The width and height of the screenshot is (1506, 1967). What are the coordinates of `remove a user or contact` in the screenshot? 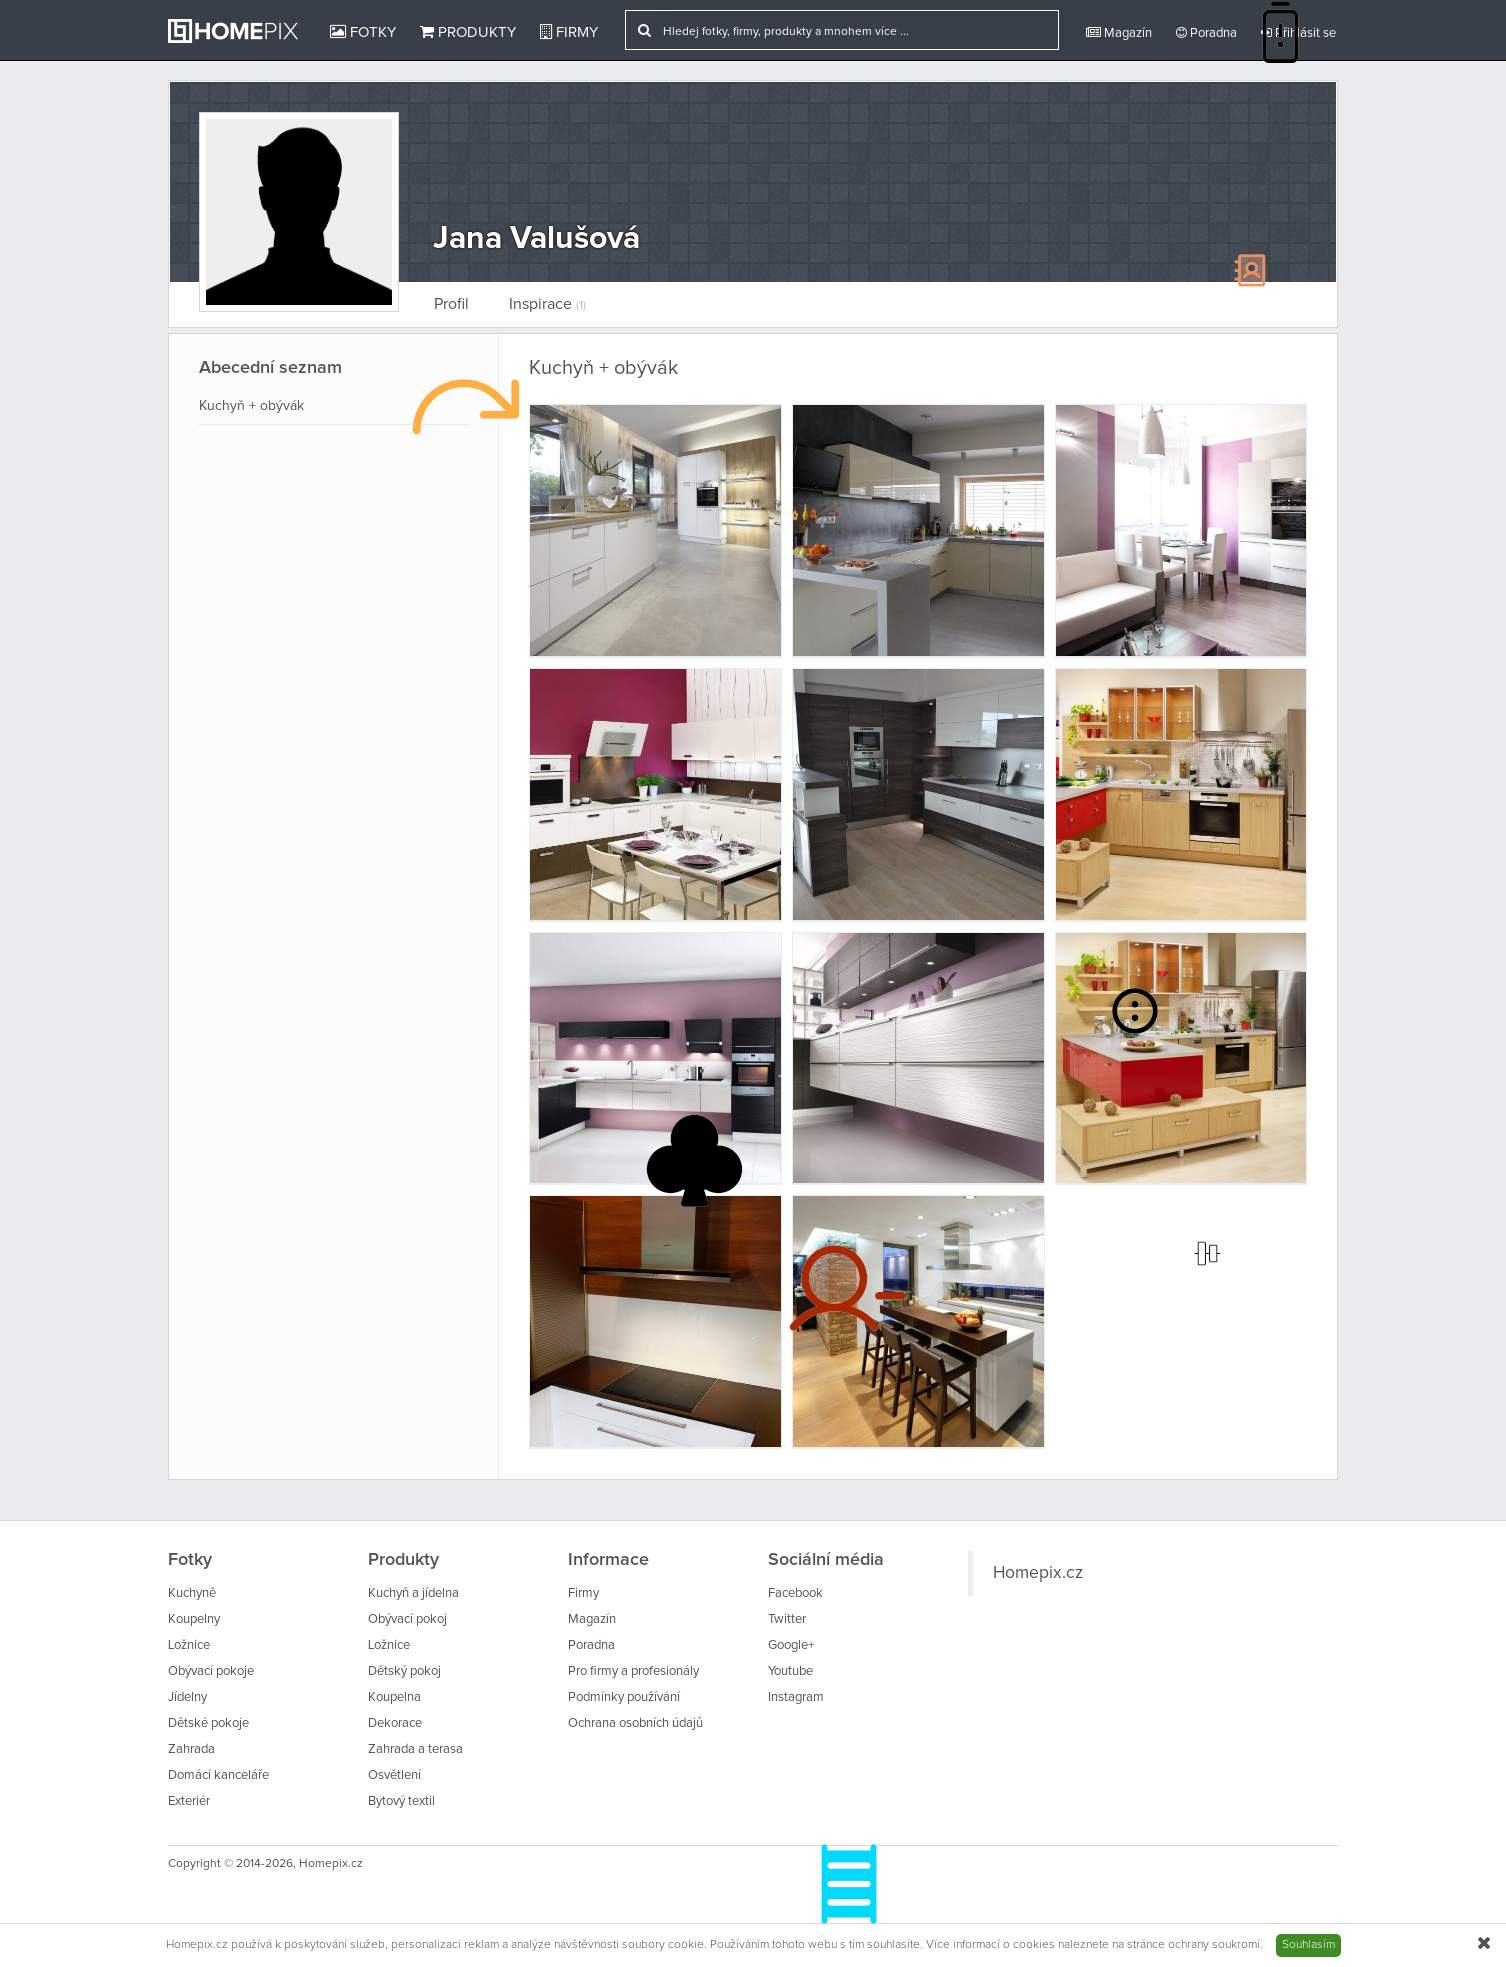 It's located at (844, 1292).